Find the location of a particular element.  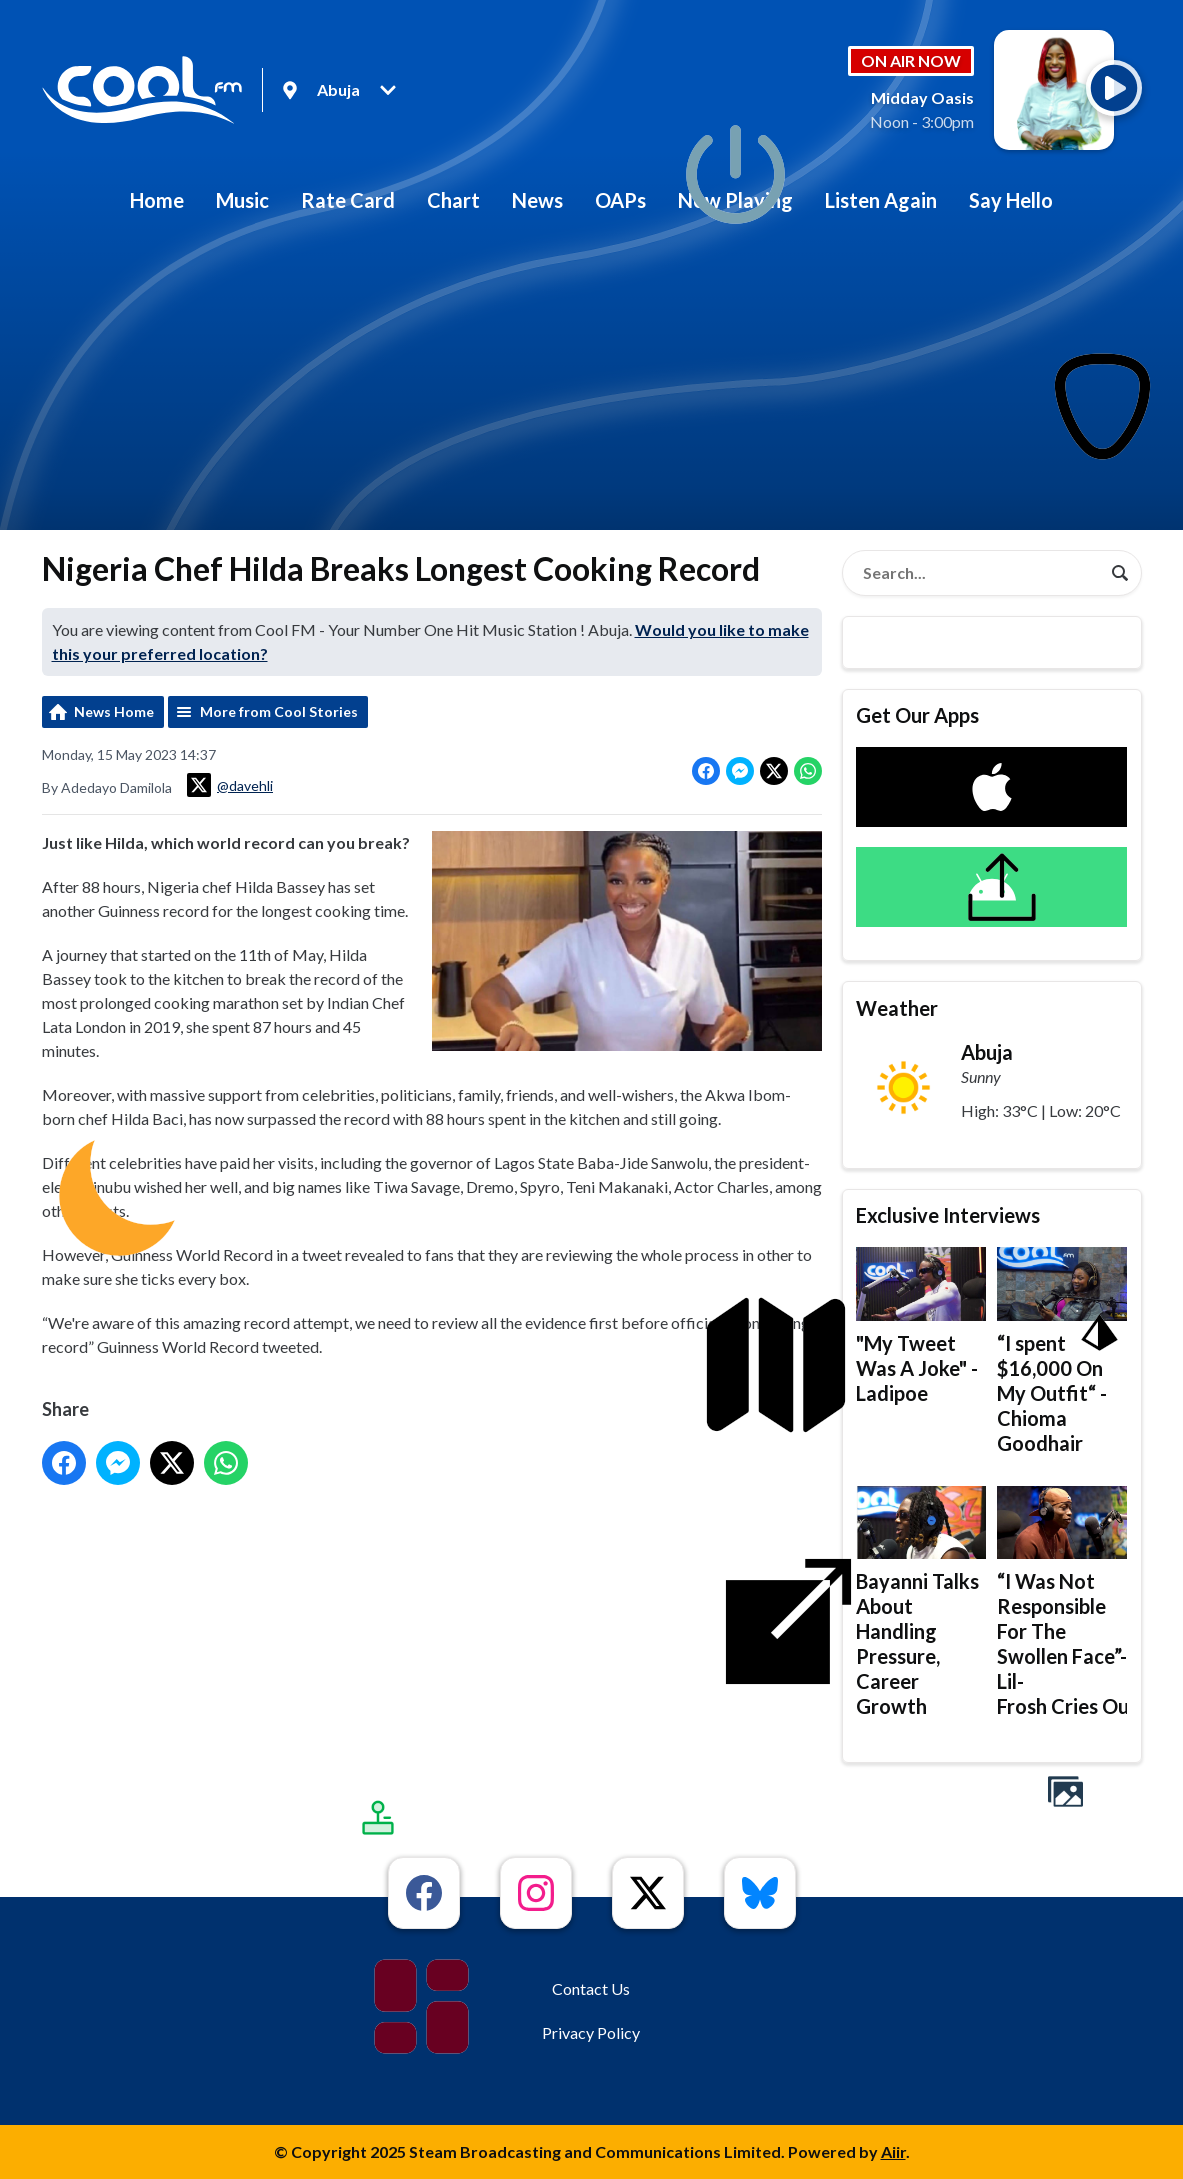

access music or guitar-related features is located at coordinates (1102, 406).